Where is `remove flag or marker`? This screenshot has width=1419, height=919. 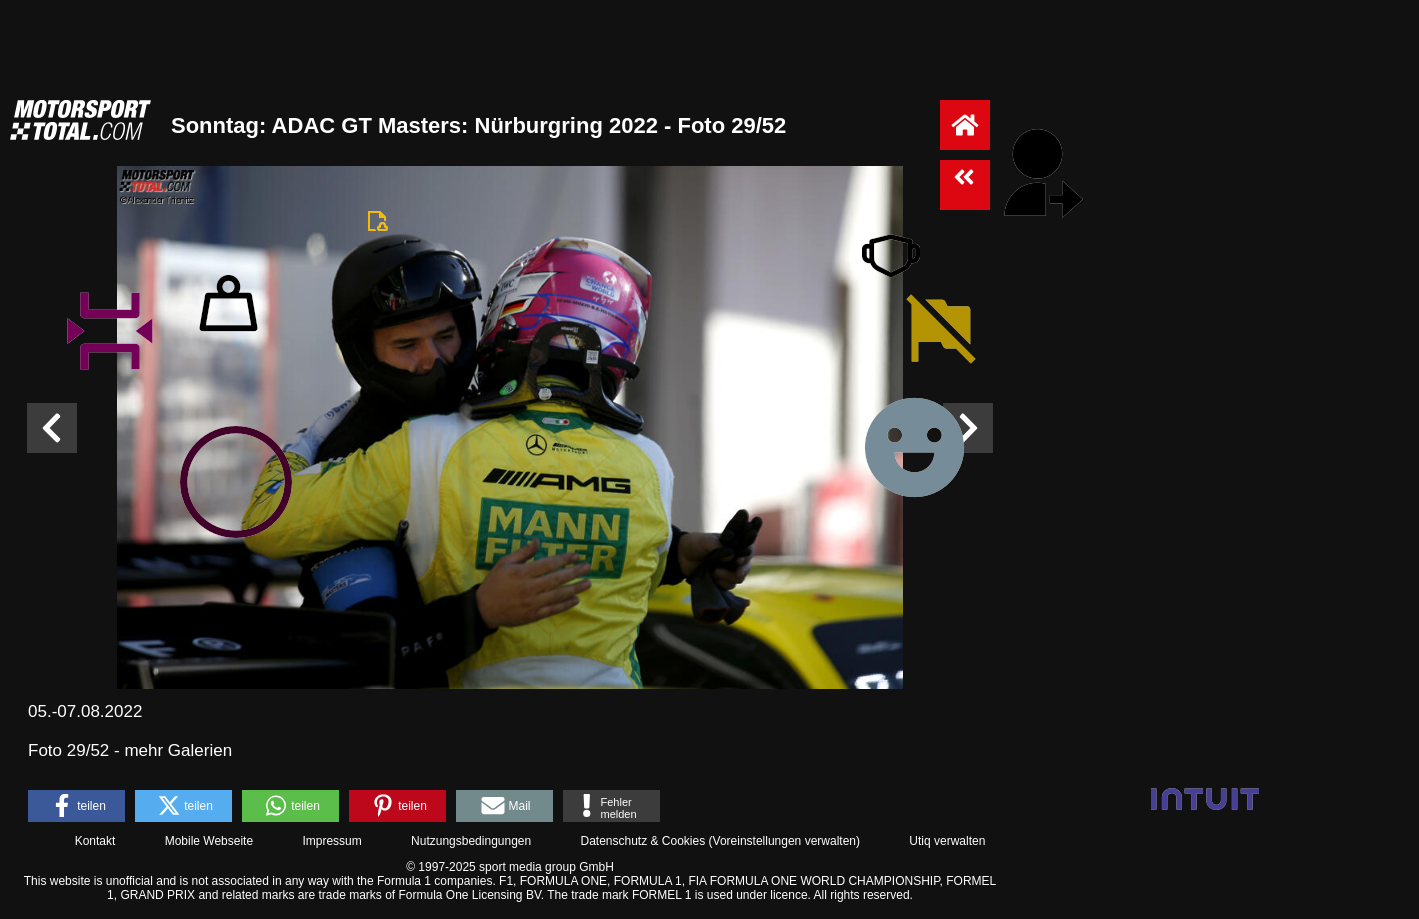
remove flag or marker is located at coordinates (941, 329).